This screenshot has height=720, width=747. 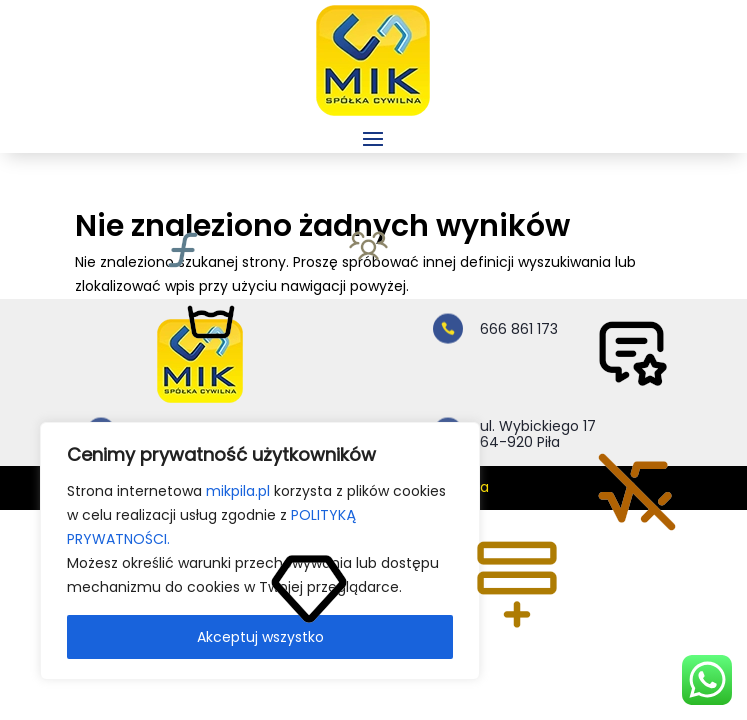 What do you see at coordinates (309, 589) in the screenshot?
I see `open Sketch design app` at bounding box center [309, 589].